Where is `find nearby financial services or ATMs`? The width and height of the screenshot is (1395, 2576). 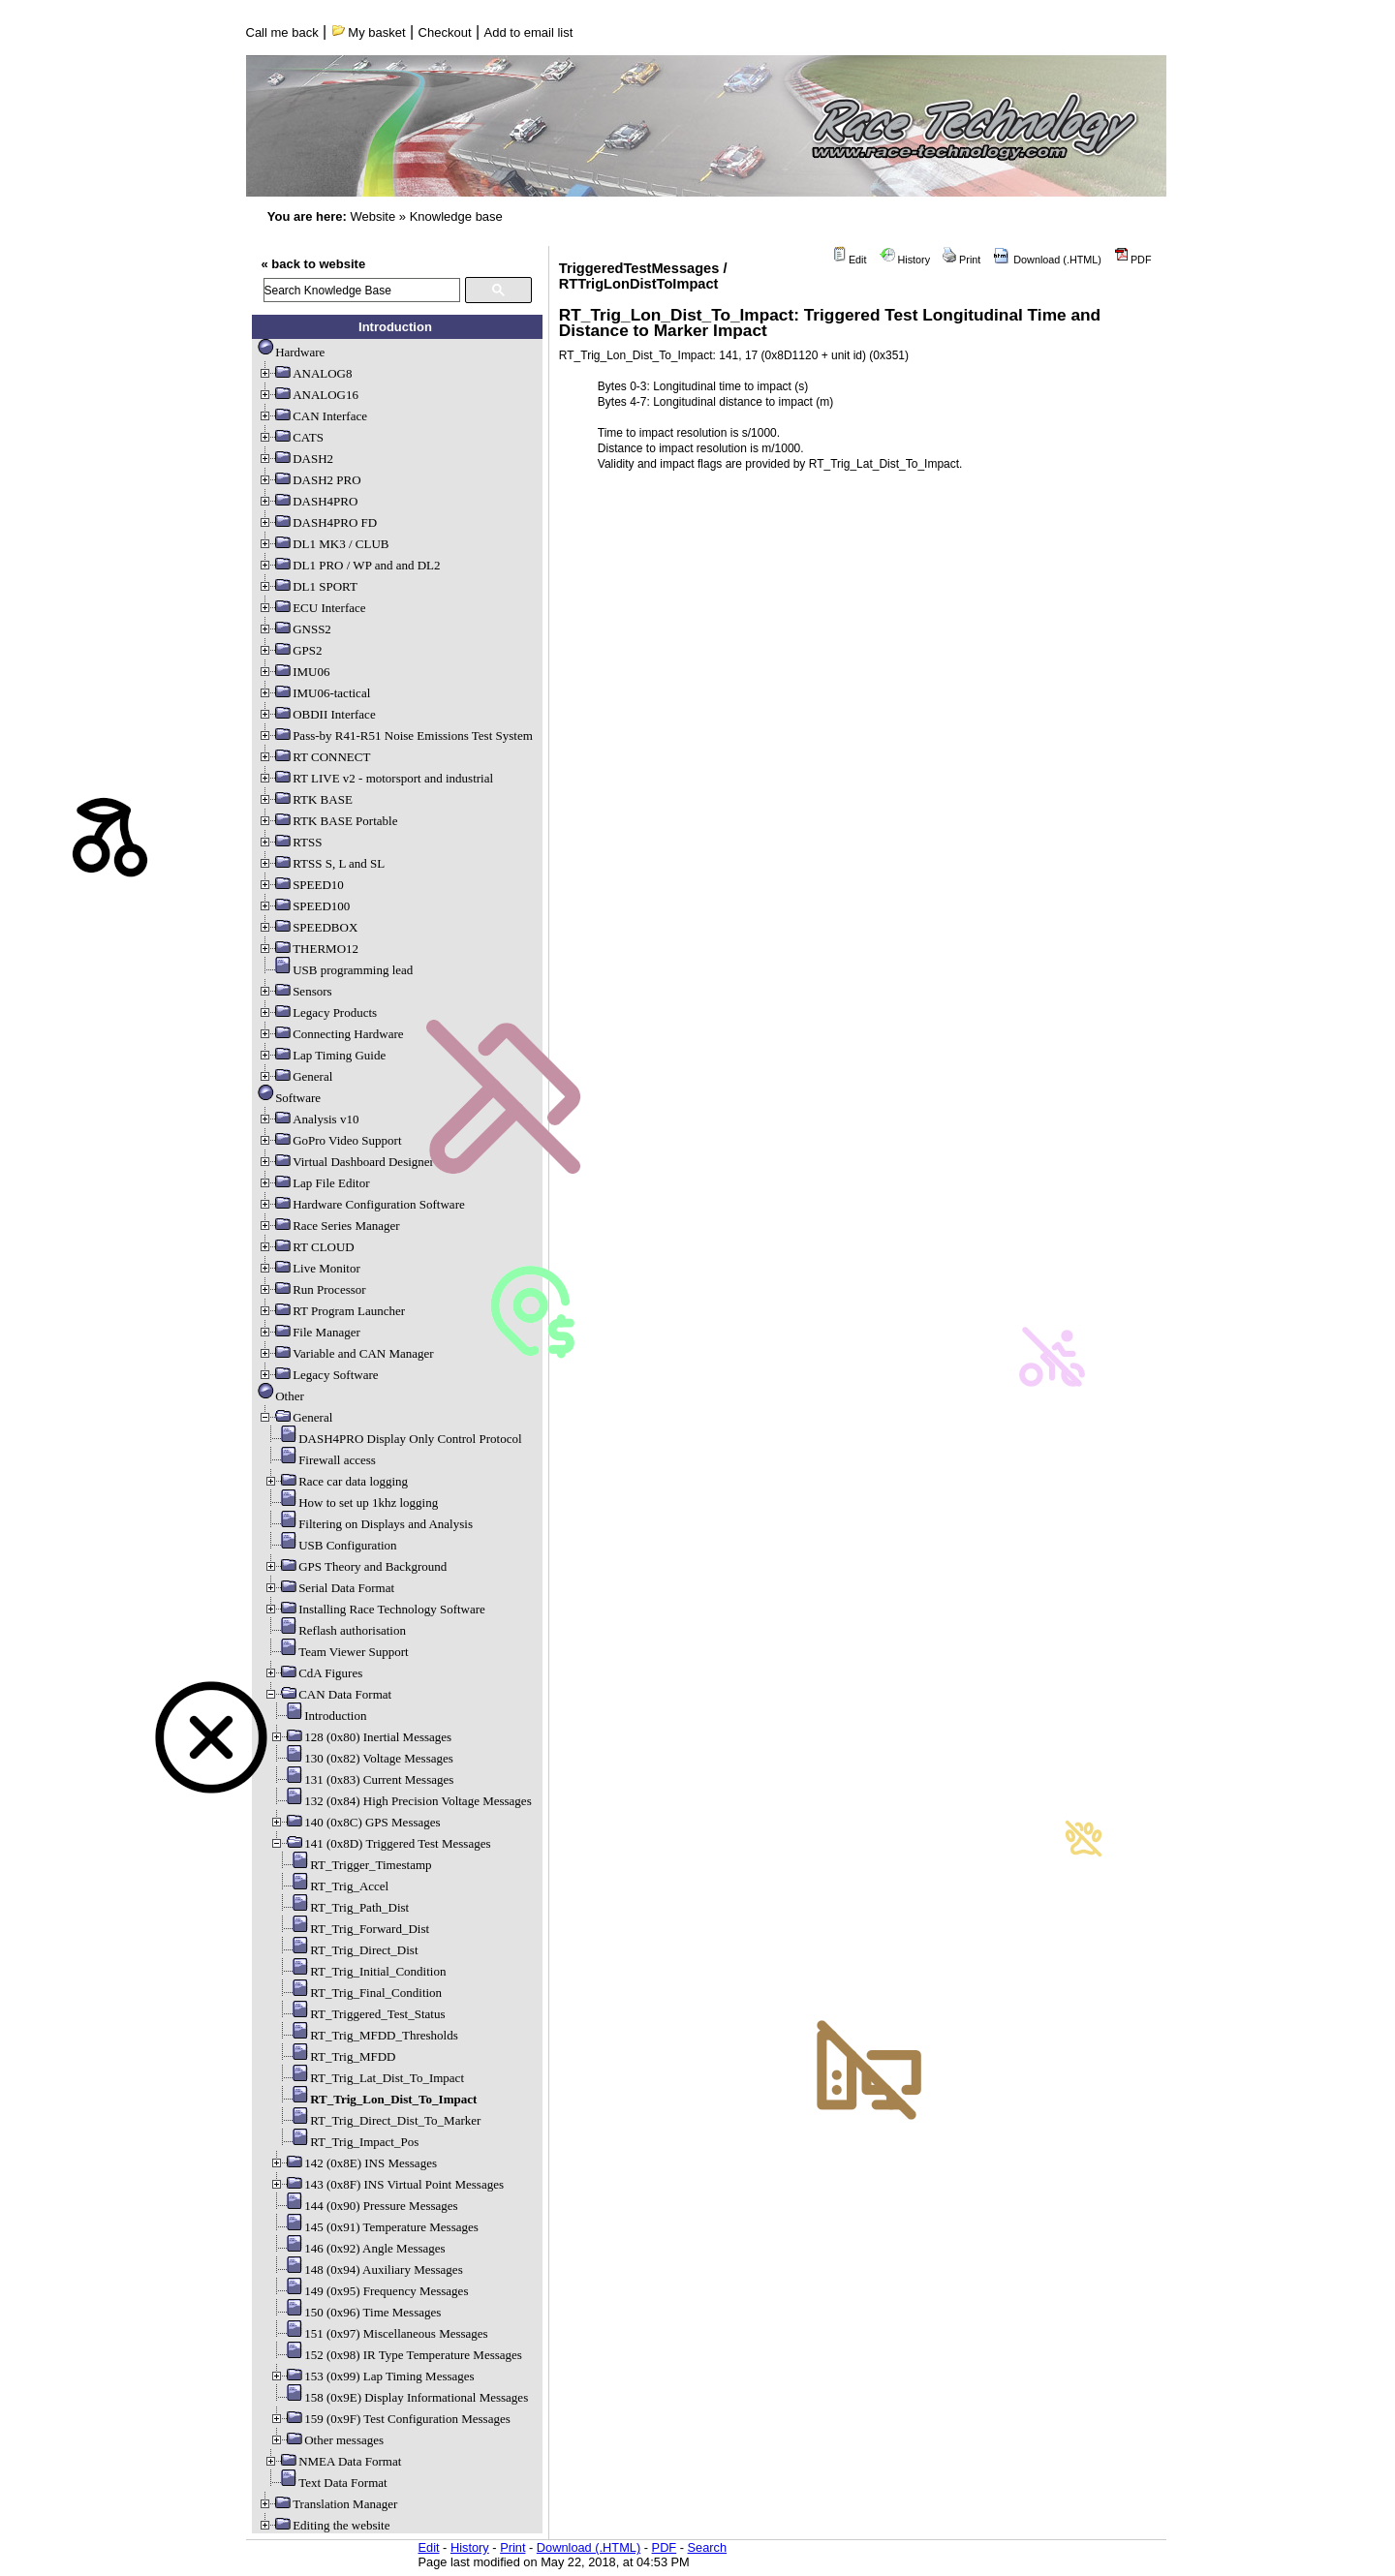 find nearby financial services or ATMs is located at coordinates (530, 1309).